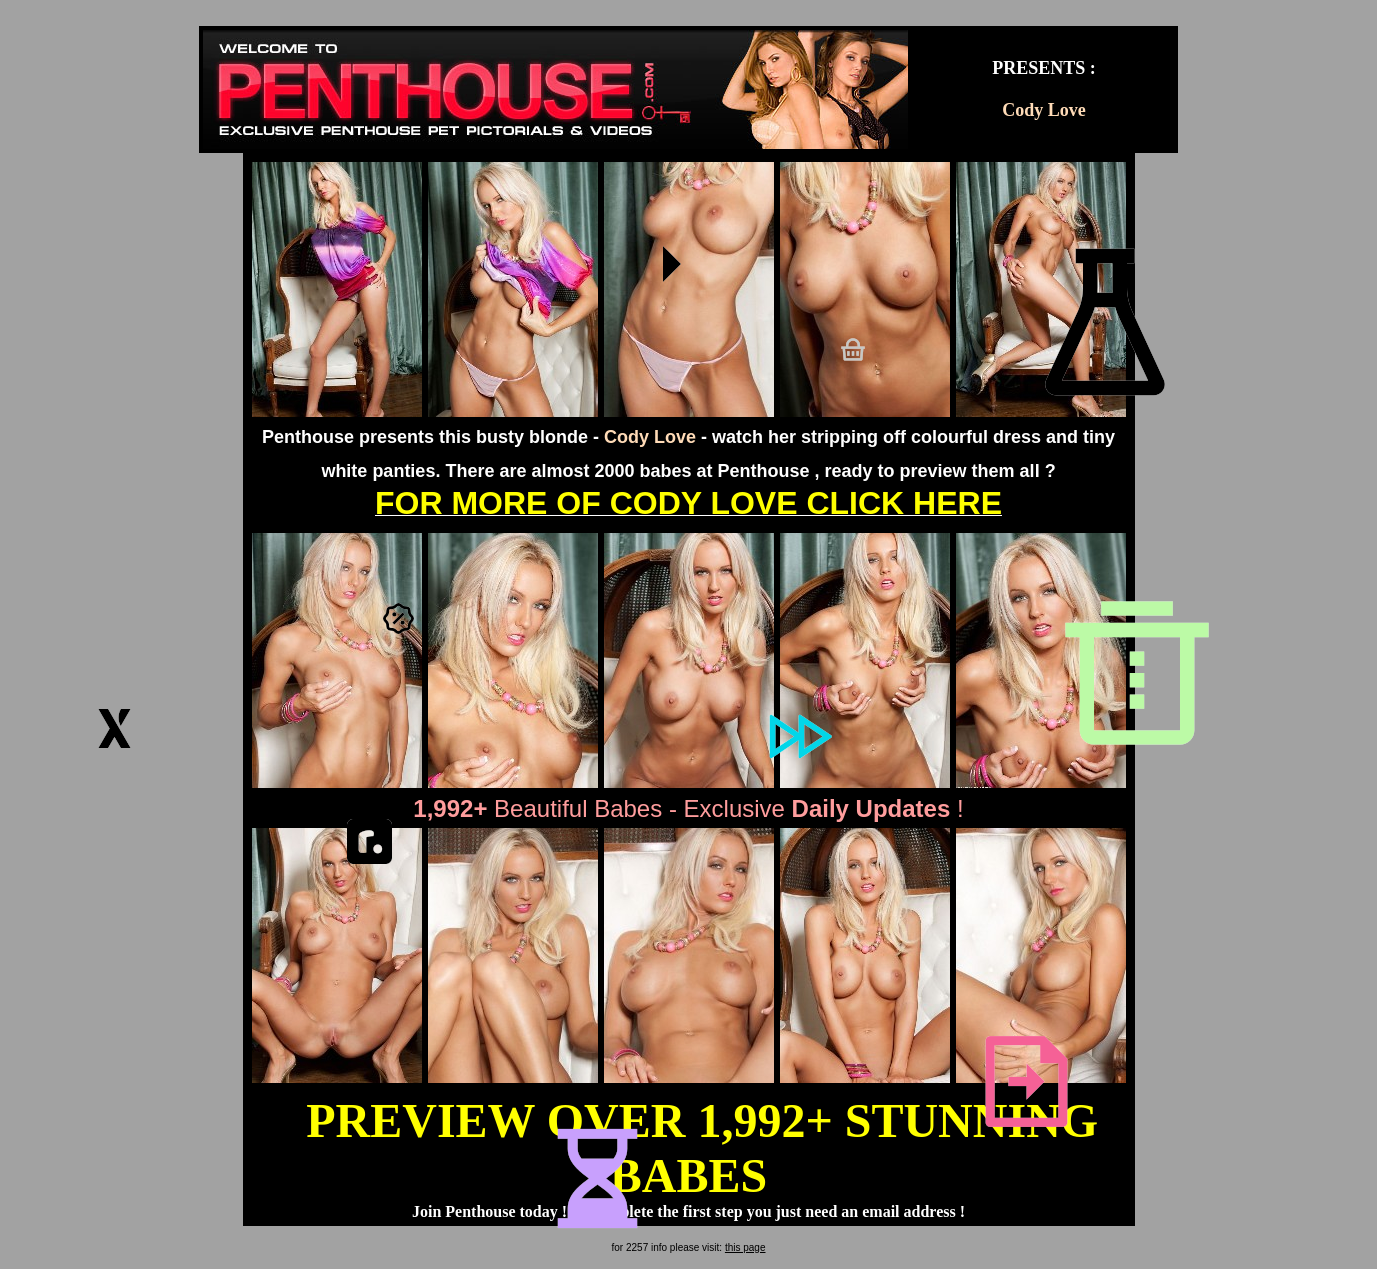 The image size is (1377, 1269). Describe the element at coordinates (1105, 322) in the screenshot. I see `access laboratory or science features` at that location.